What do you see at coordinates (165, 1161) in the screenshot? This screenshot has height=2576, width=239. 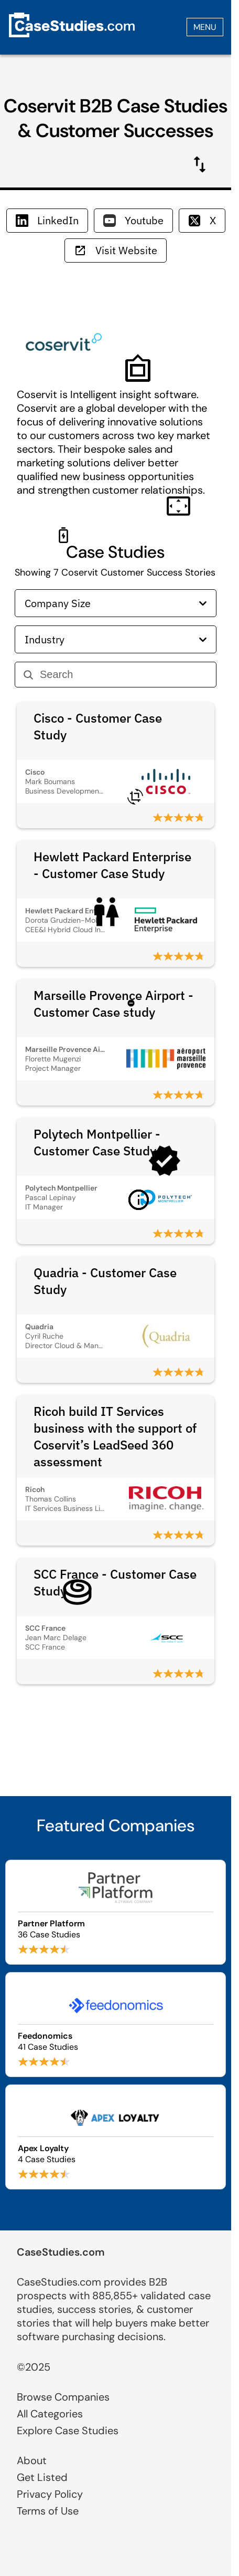 I see `indicates a verified account or identity` at bounding box center [165, 1161].